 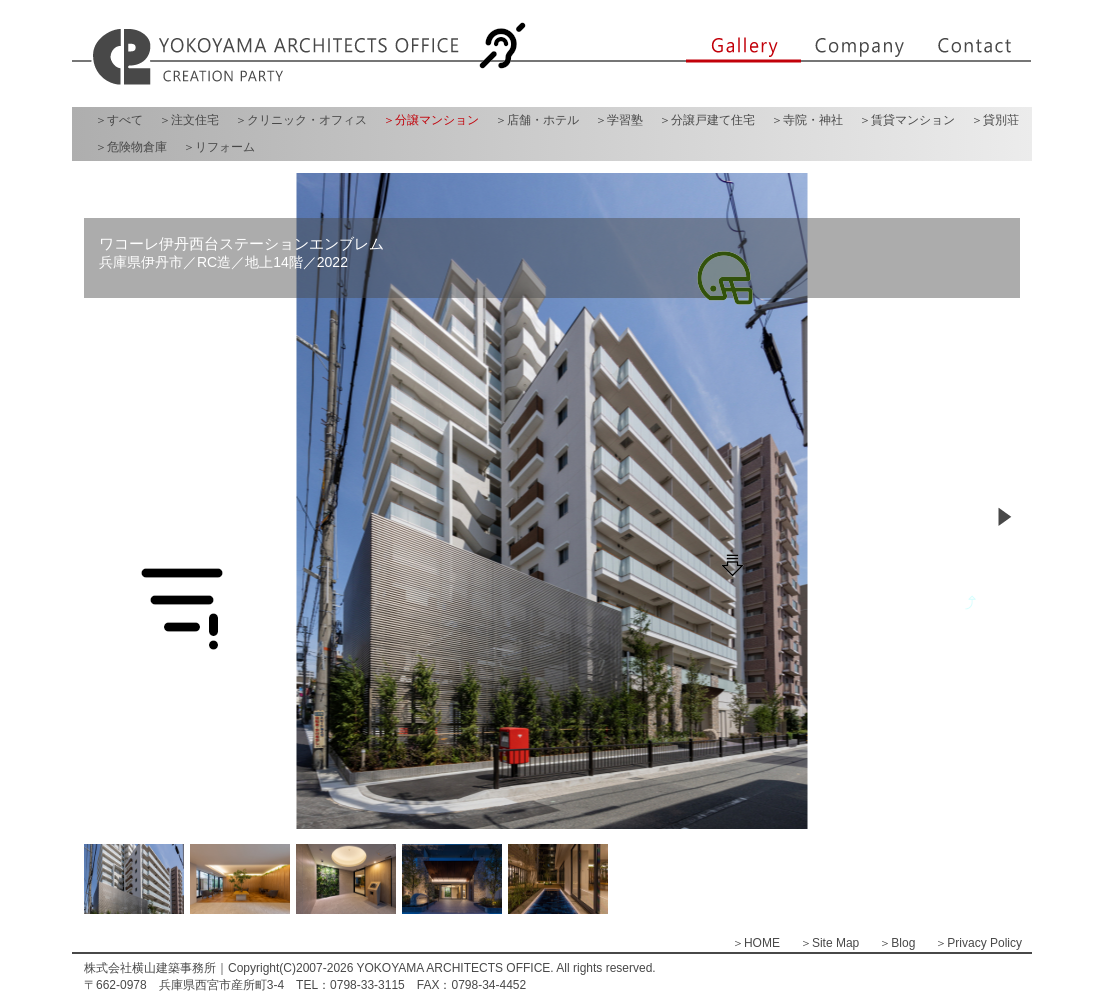 What do you see at coordinates (970, 602) in the screenshot?
I see `navigate back and up in a menu hierarchy` at bounding box center [970, 602].